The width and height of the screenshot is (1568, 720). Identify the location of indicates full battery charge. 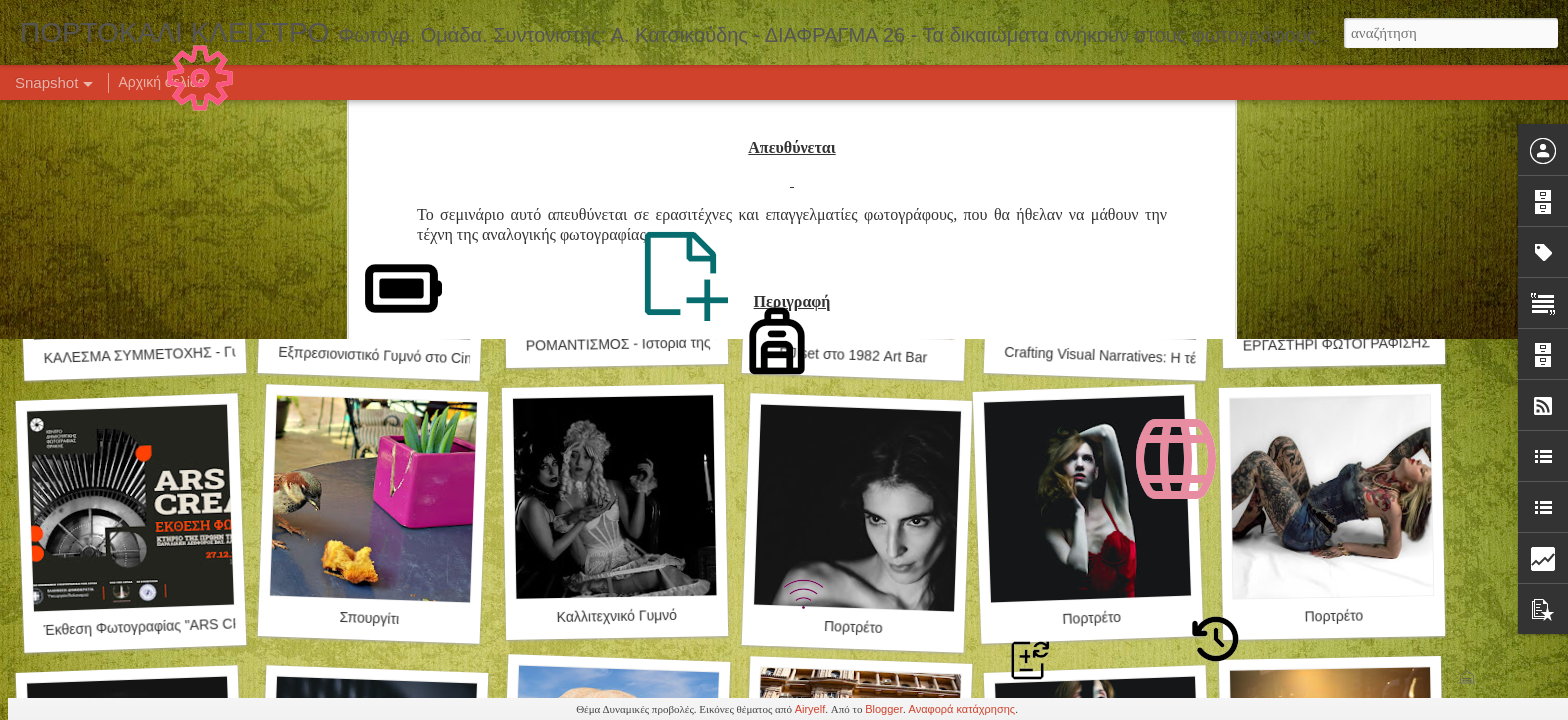
(401, 288).